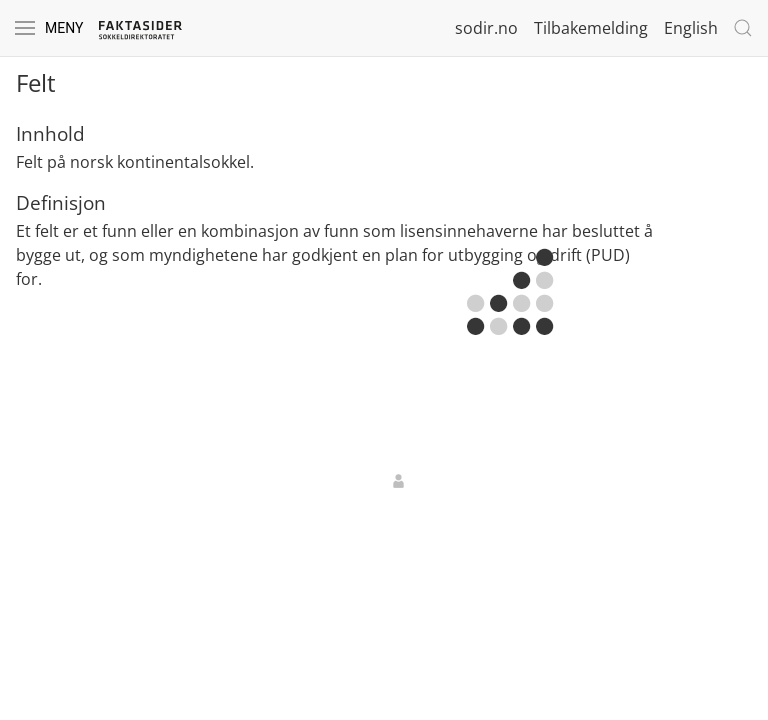 This screenshot has width=768, height=720. What do you see at coordinates (398, 480) in the screenshot?
I see `default user profile placeholder` at bounding box center [398, 480].